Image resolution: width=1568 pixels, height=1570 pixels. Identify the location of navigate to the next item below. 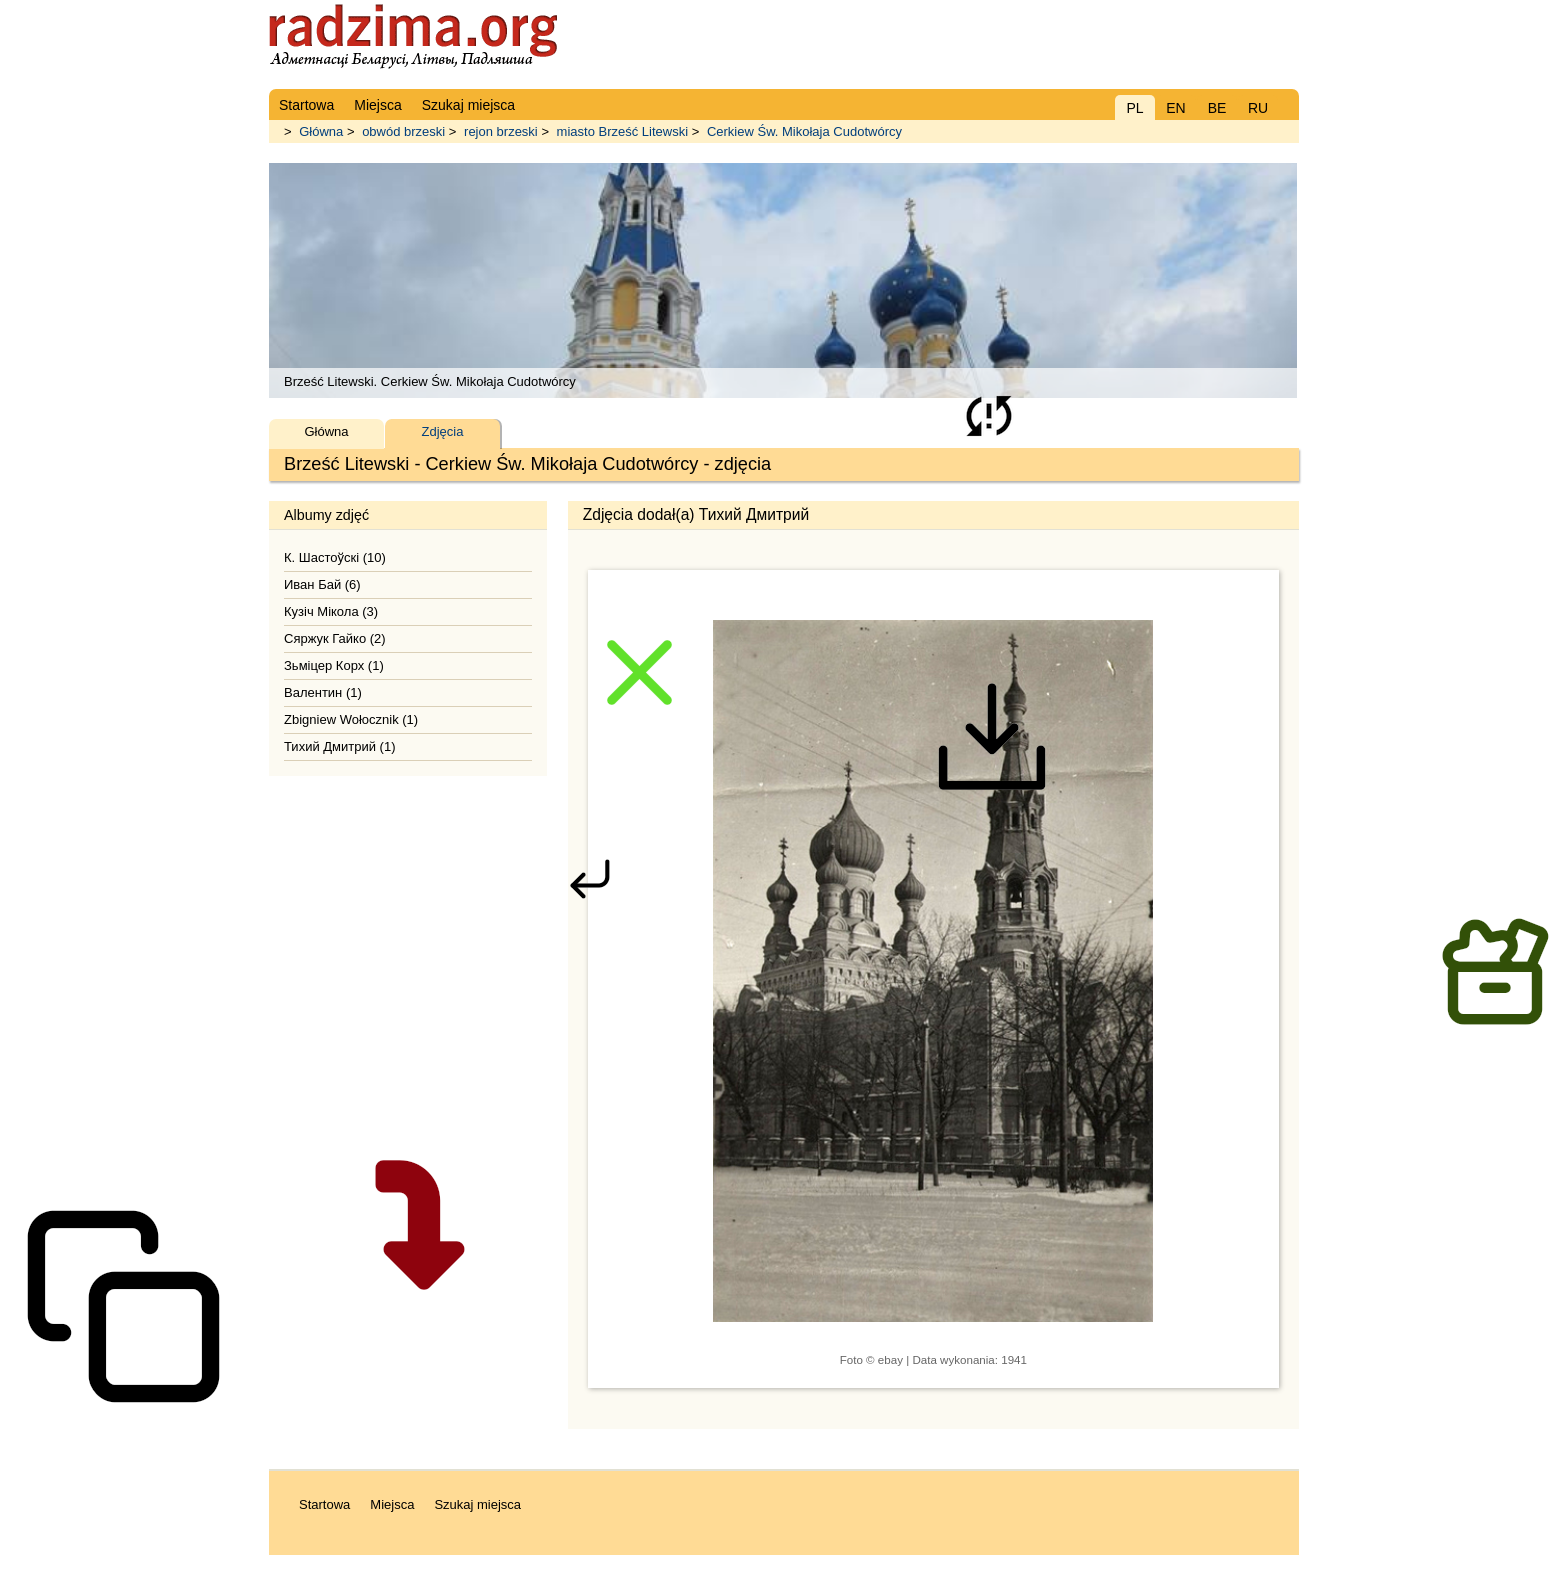
(424, 1225).